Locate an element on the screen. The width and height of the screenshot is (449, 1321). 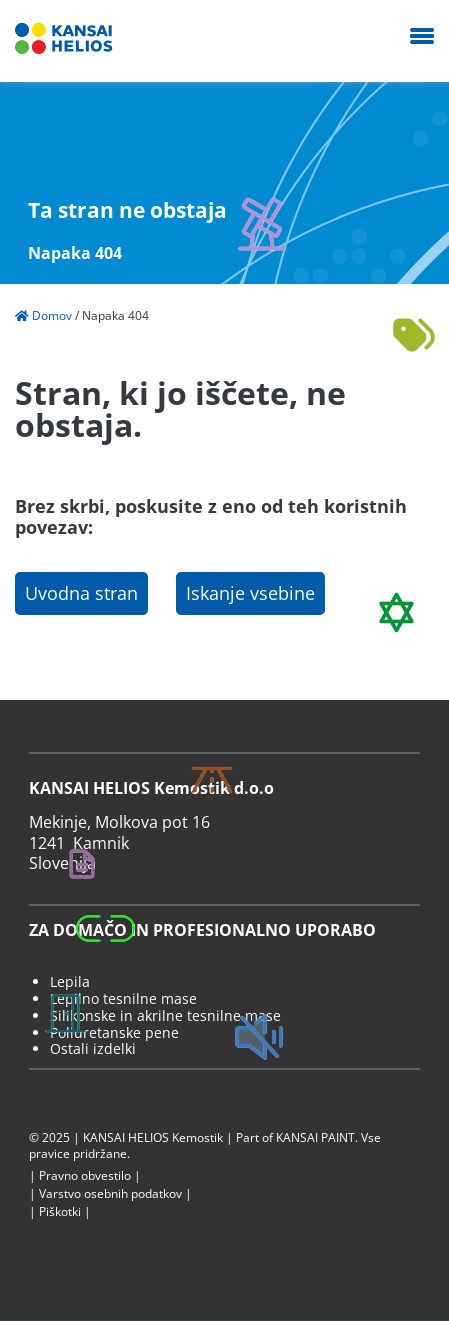
mute audio or sound is located at coordinates (258, 1037).